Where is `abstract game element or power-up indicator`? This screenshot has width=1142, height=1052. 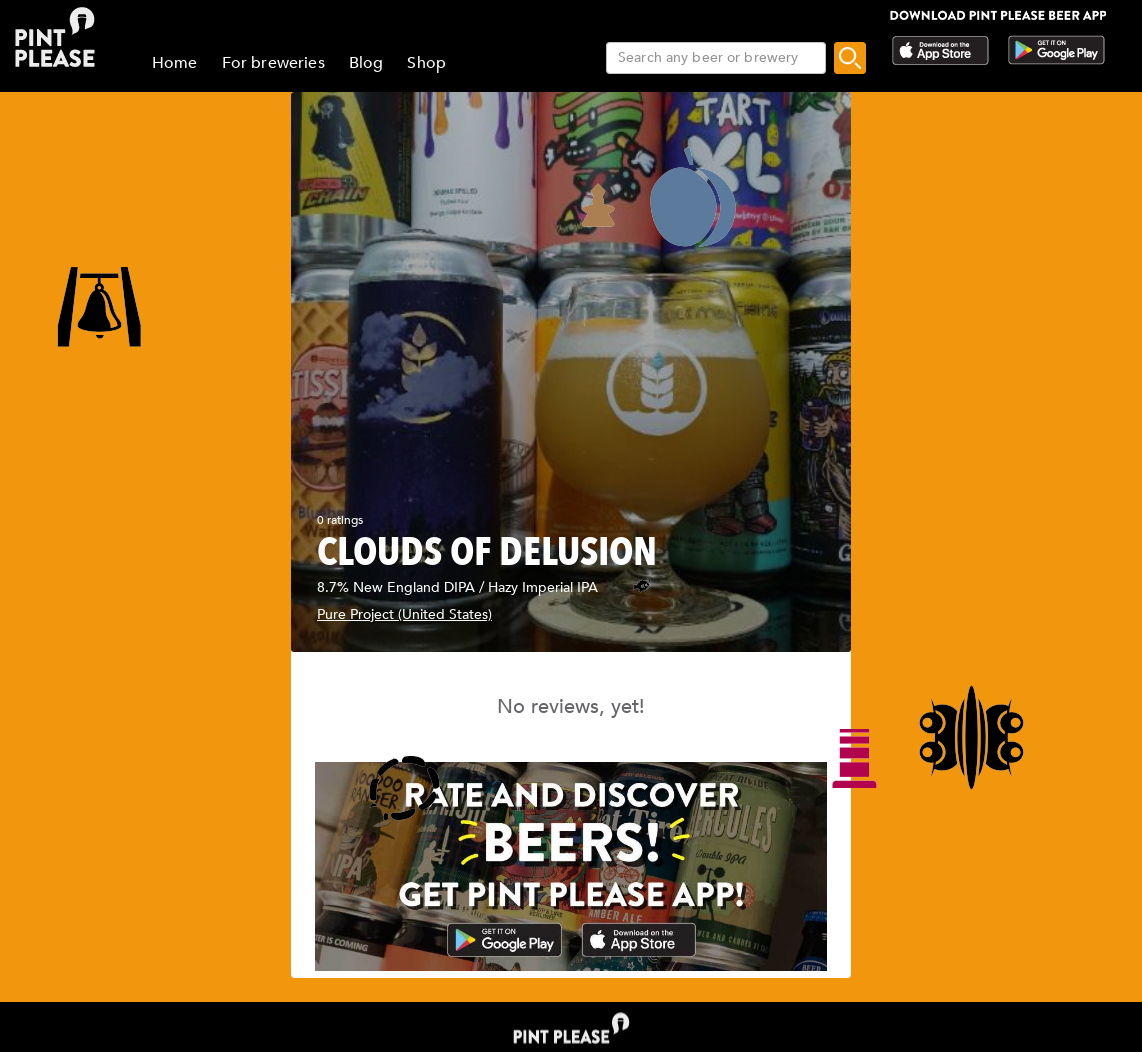 abstract game element or power-up indicator is located at coordinates (971, 737).